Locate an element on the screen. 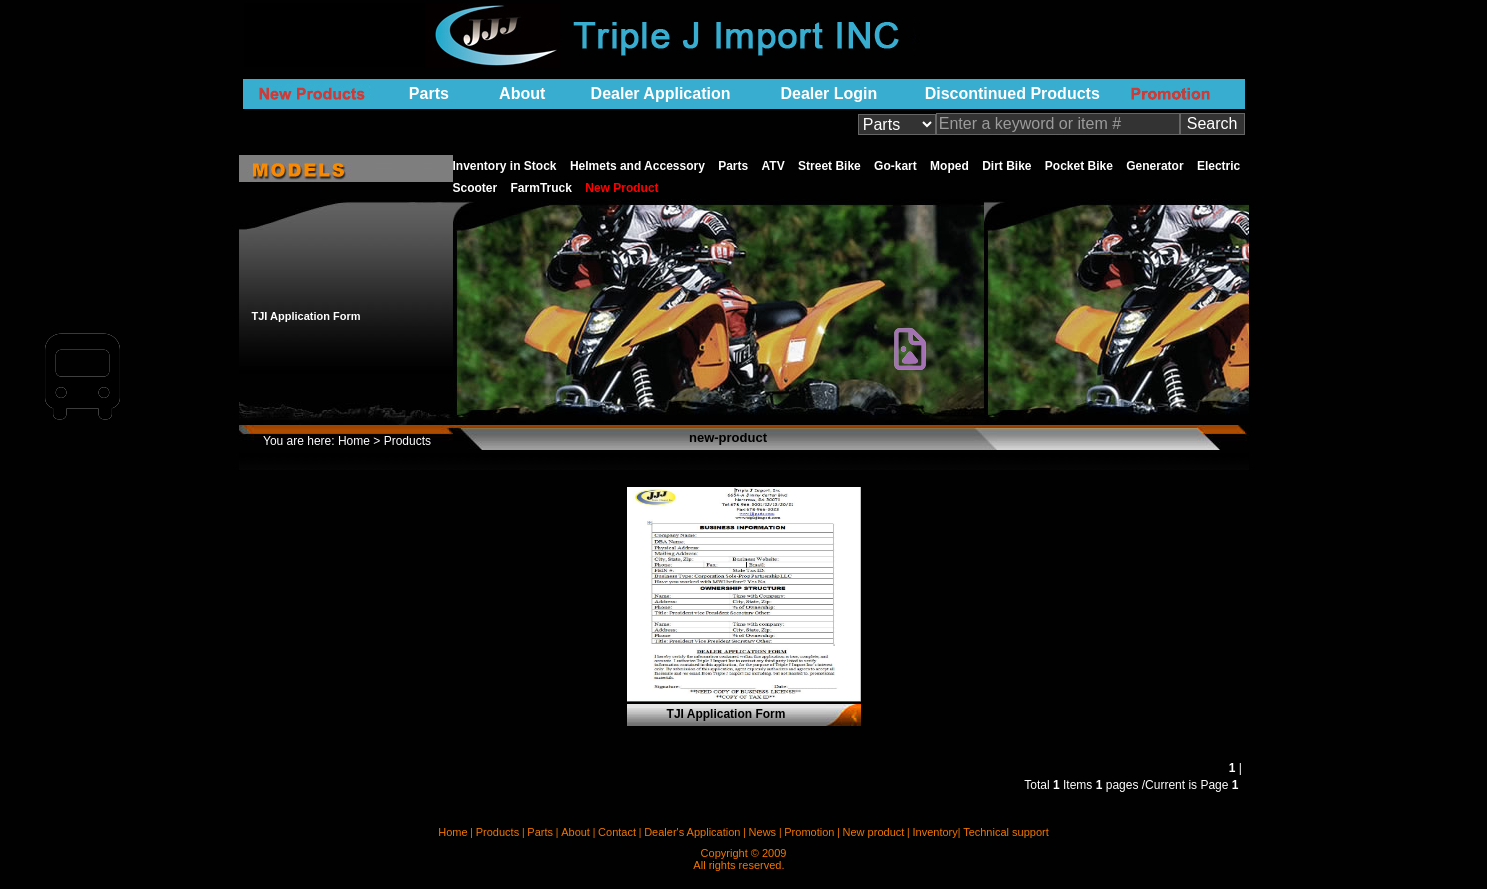  view image file is located at coordinates (910, 349).